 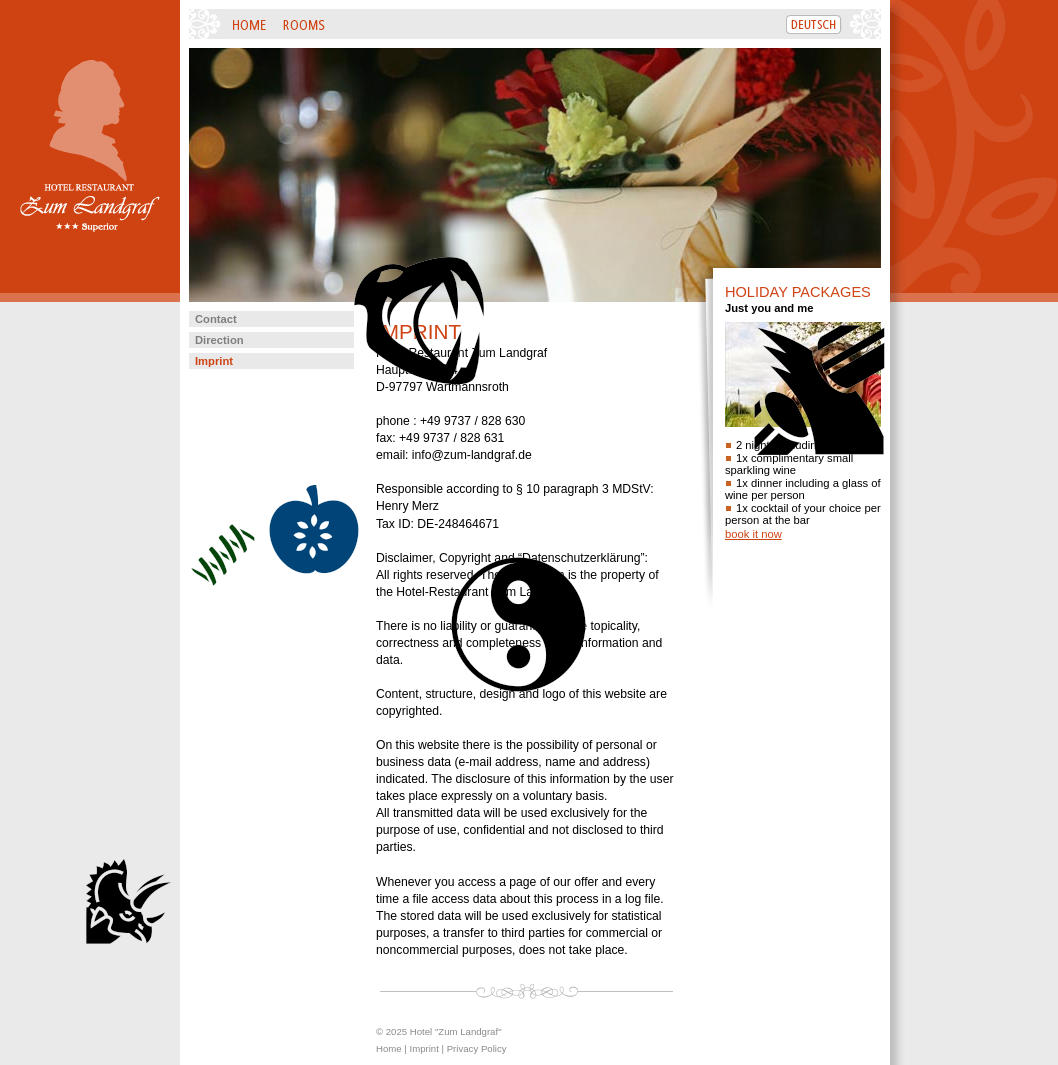 I want to click on indicates a beast or creature type in a game interface, so click(x=419, y=320).